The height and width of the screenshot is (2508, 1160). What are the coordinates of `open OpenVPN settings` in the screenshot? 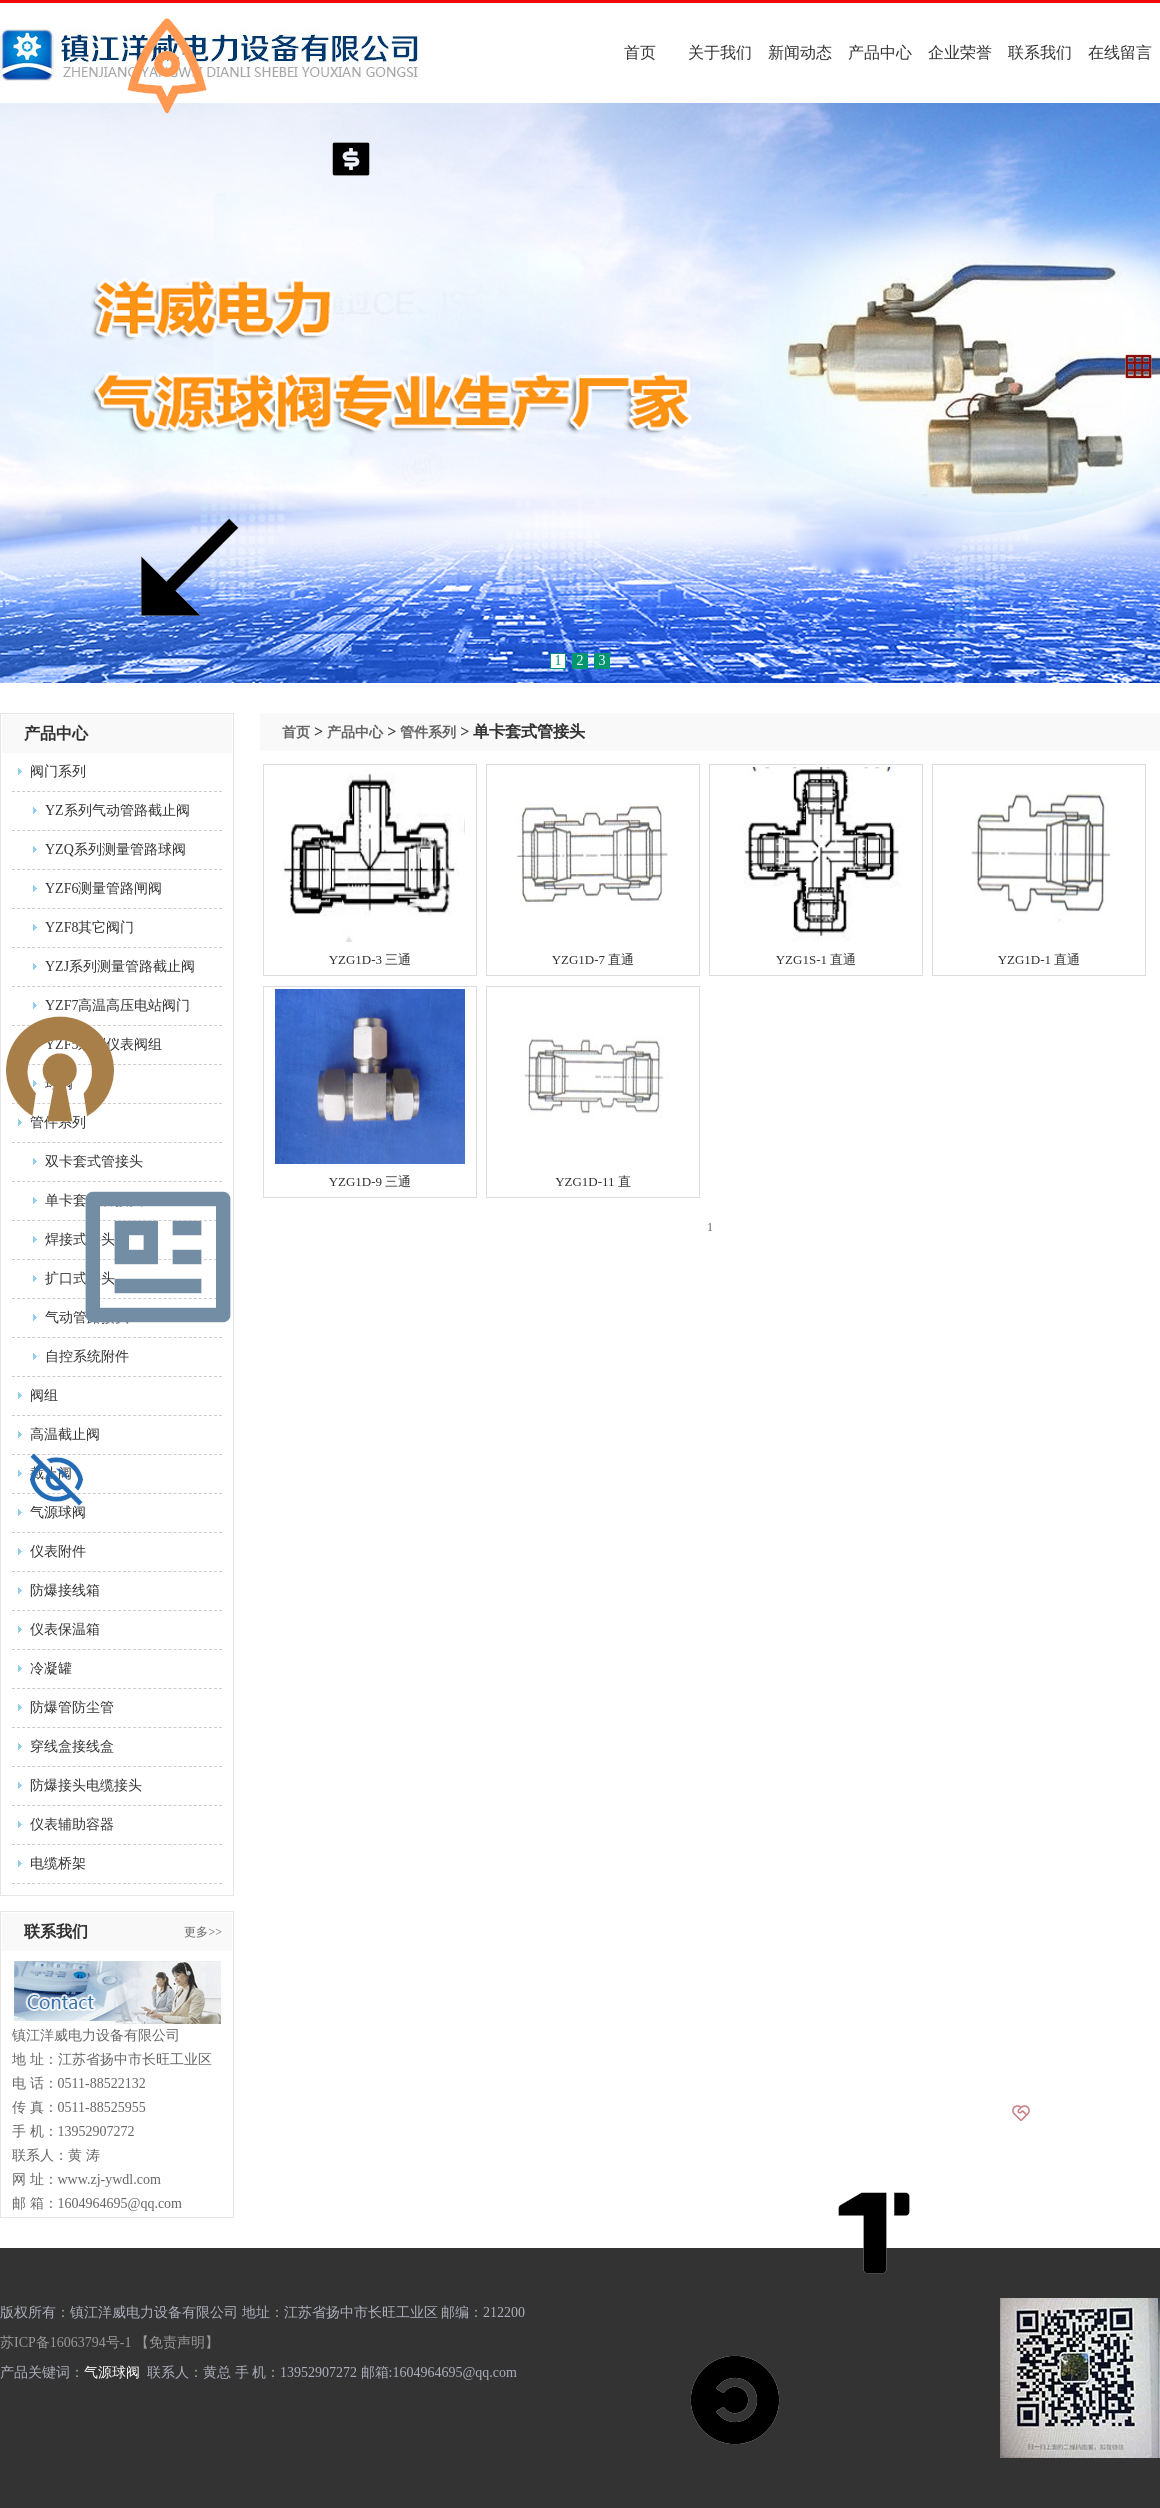 It's located at (60, 1069).